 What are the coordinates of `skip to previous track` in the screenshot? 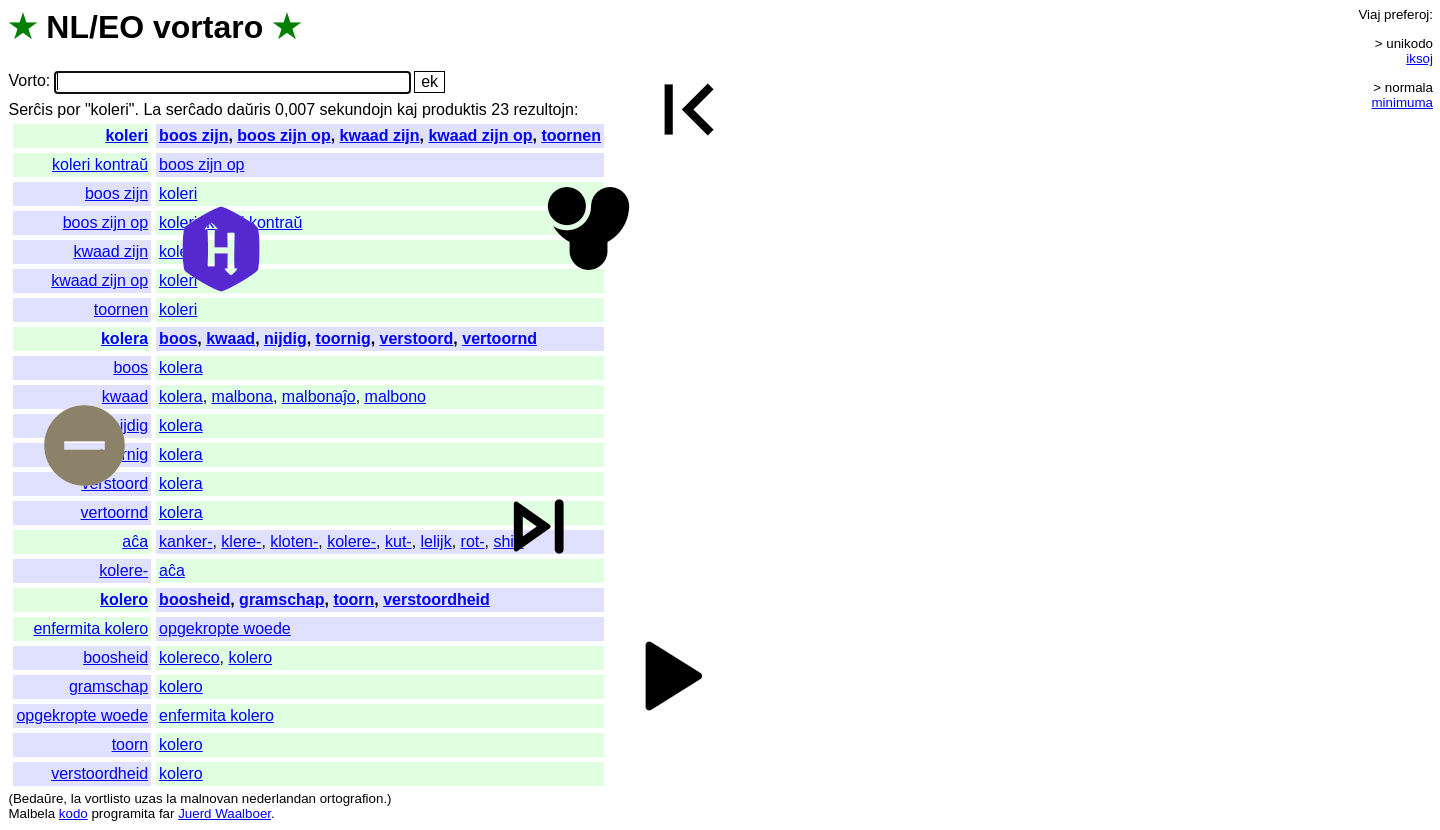 It's located at (685, 109).